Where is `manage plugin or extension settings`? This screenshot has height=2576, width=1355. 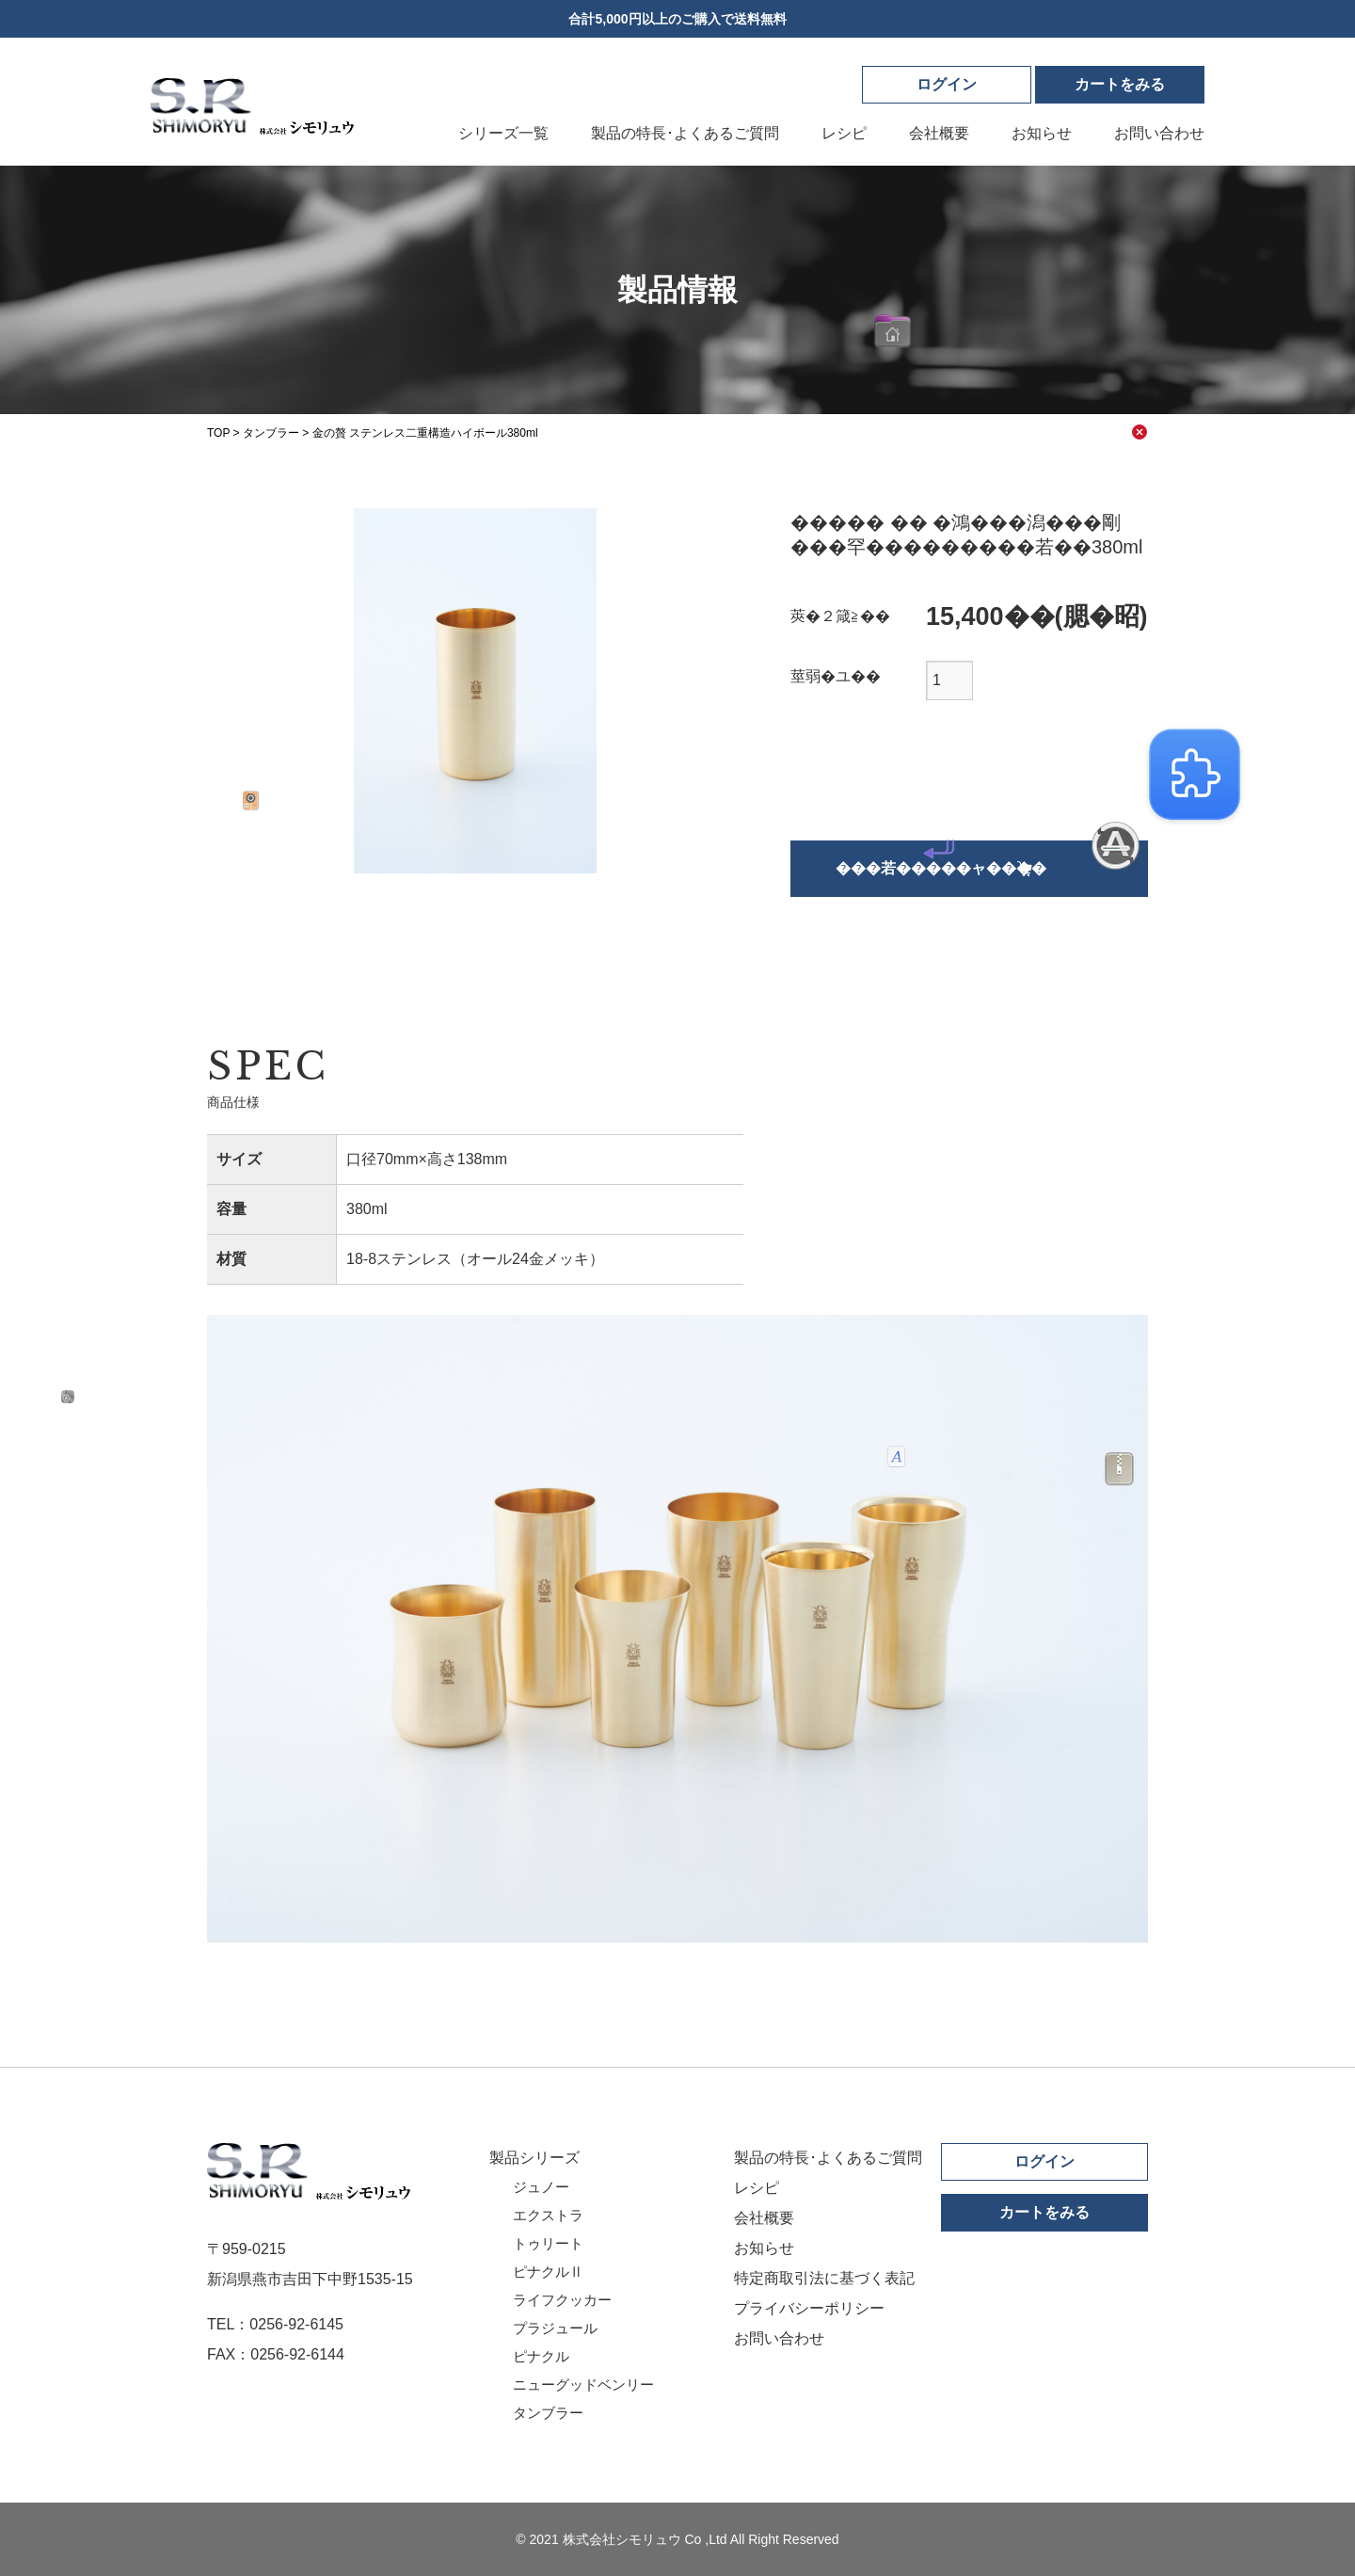 manage plugin or extension settings is located at coordinates (1194, 776).